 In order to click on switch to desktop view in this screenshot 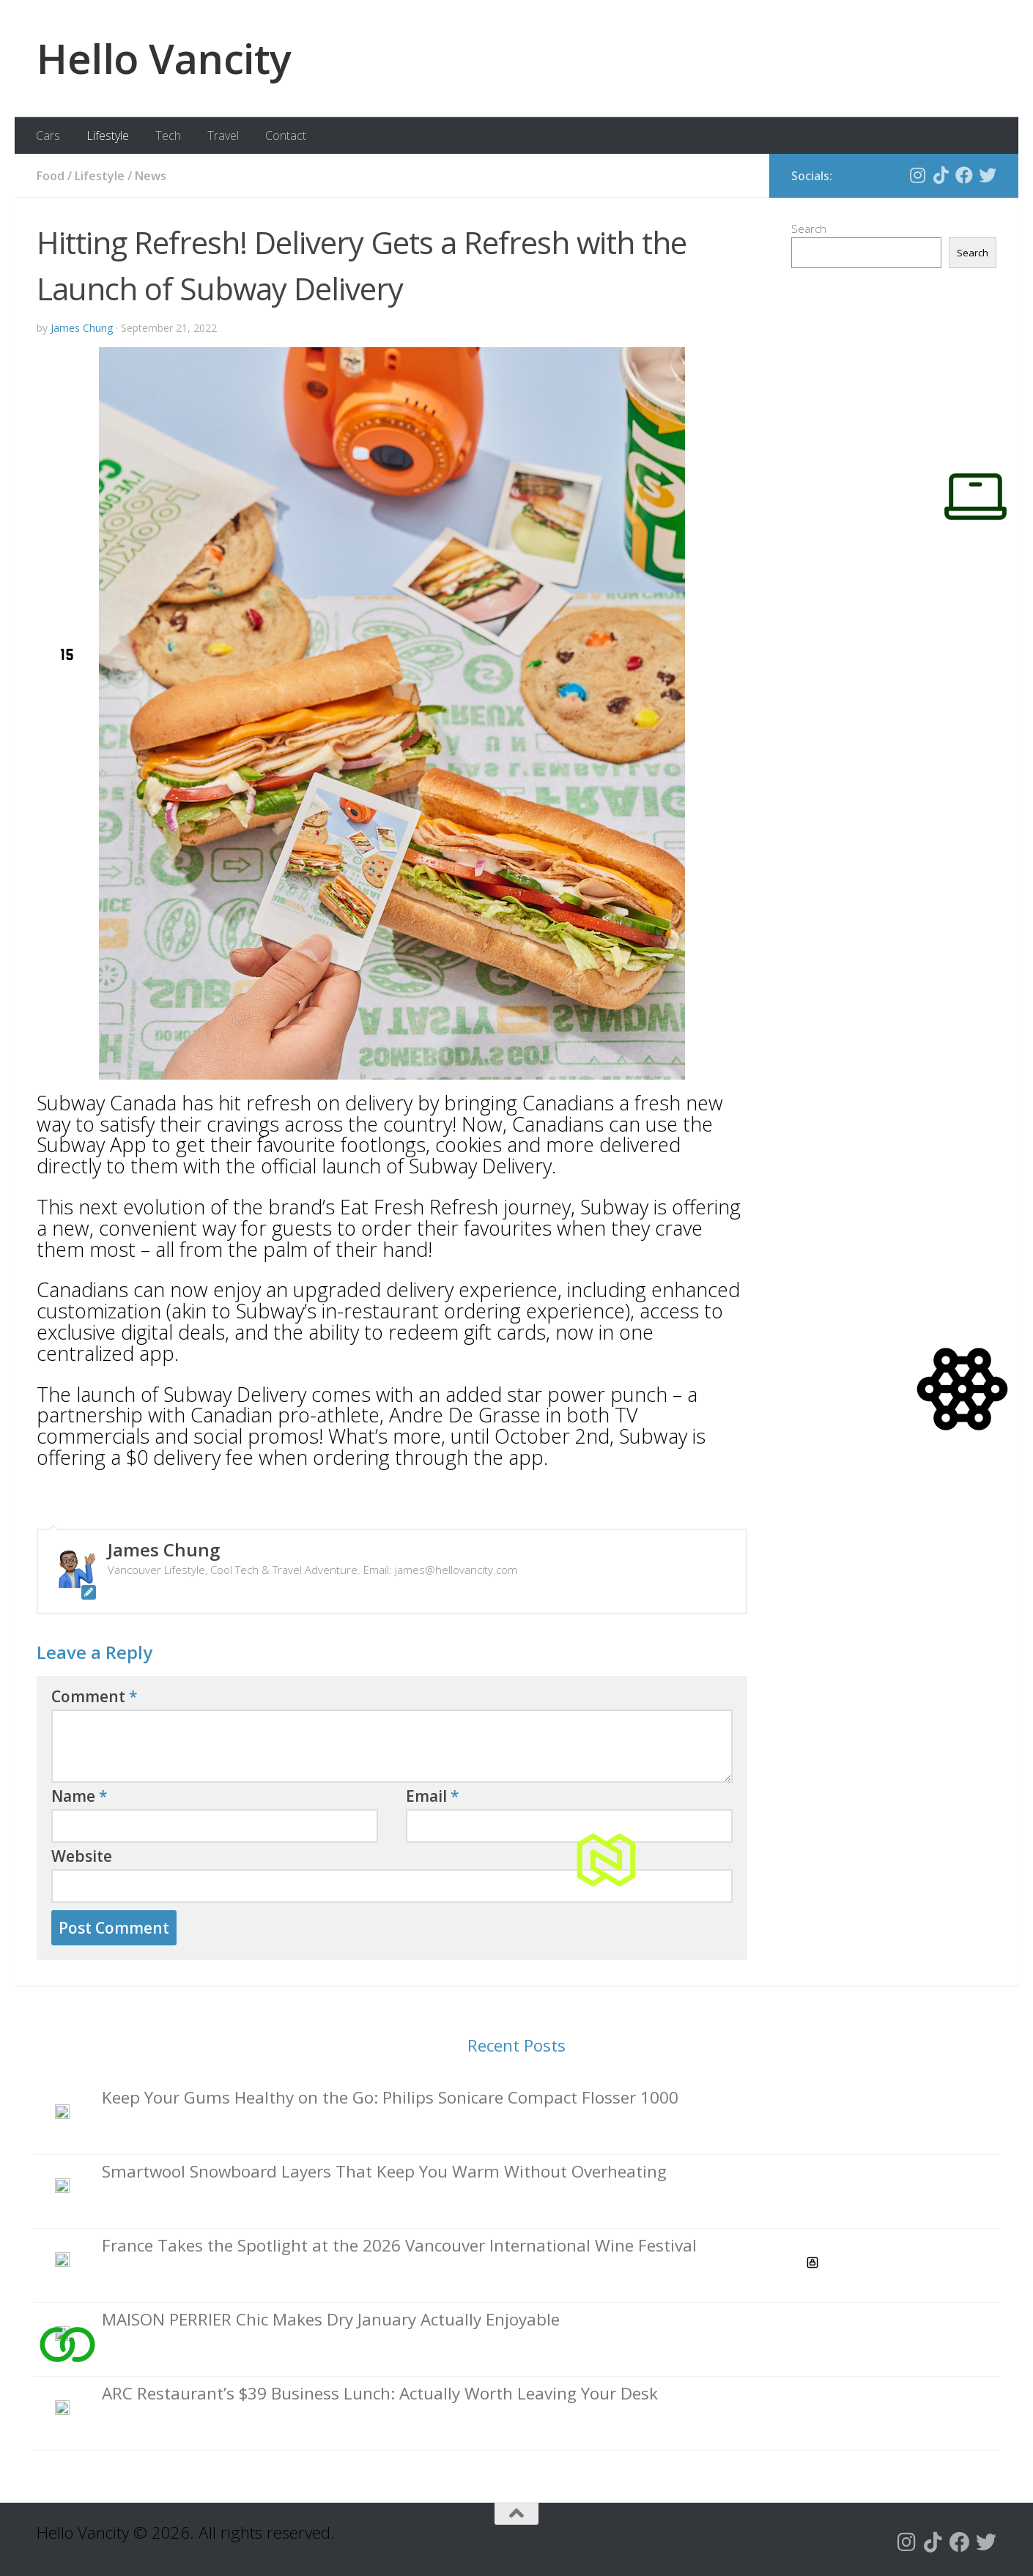, I will do `click(975, 495)`.